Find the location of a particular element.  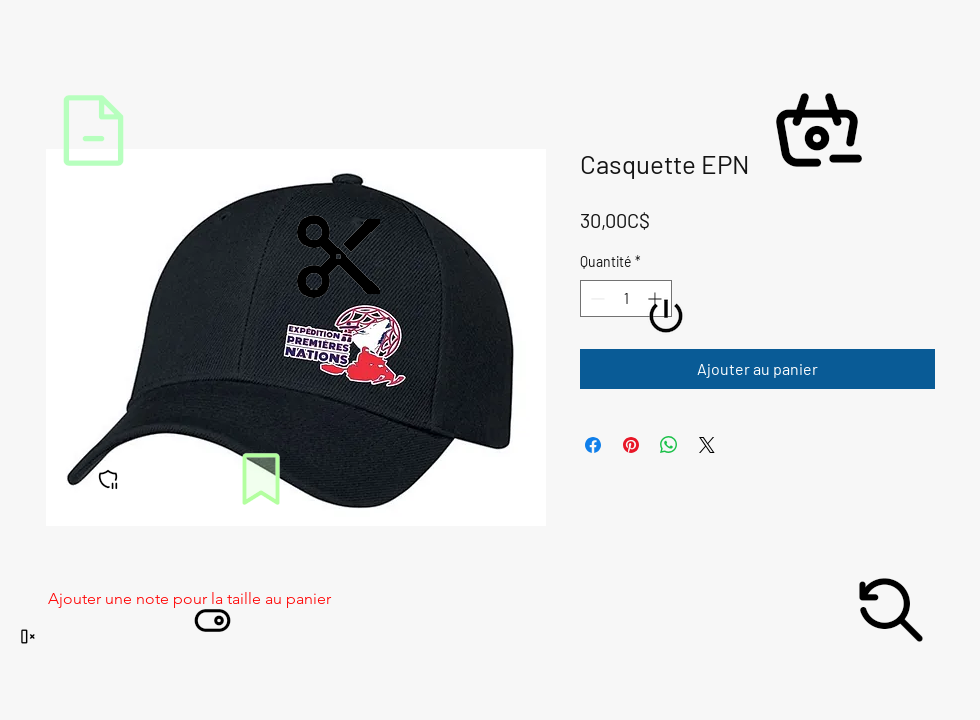

remove item from basket is located at coordinates (817, 130).